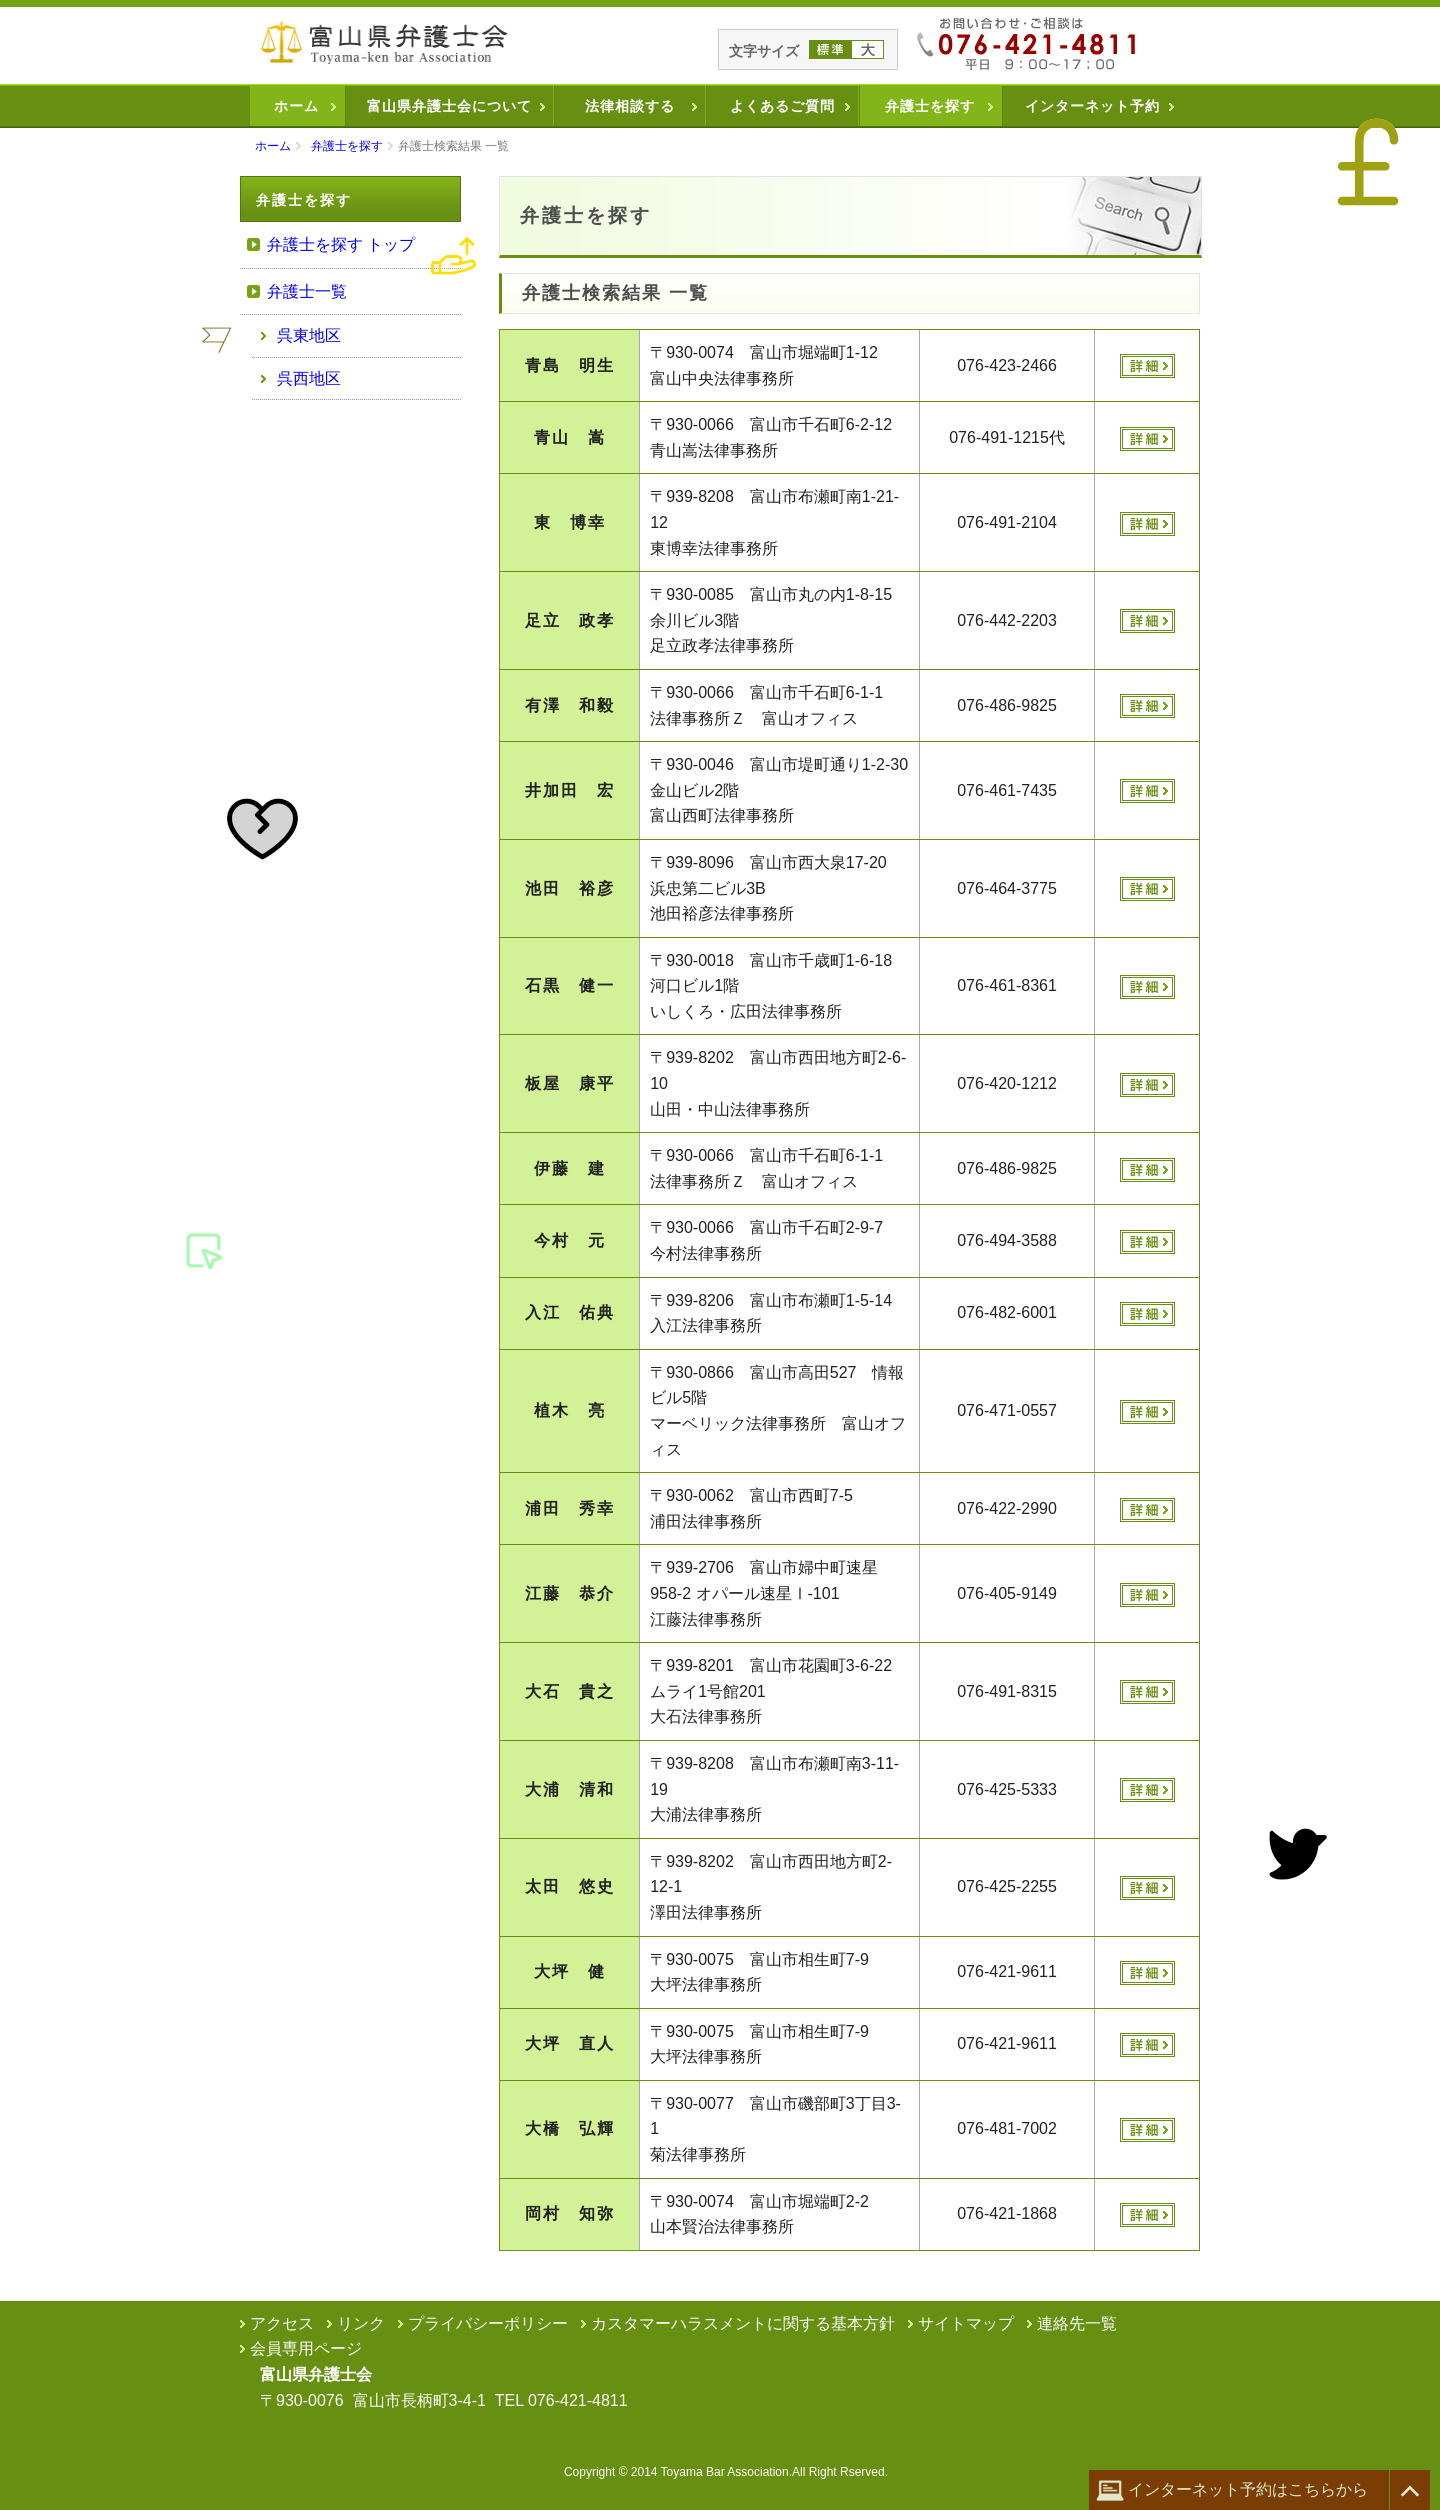  I want to click on unlike or remove from favorites, so click(262, 826).